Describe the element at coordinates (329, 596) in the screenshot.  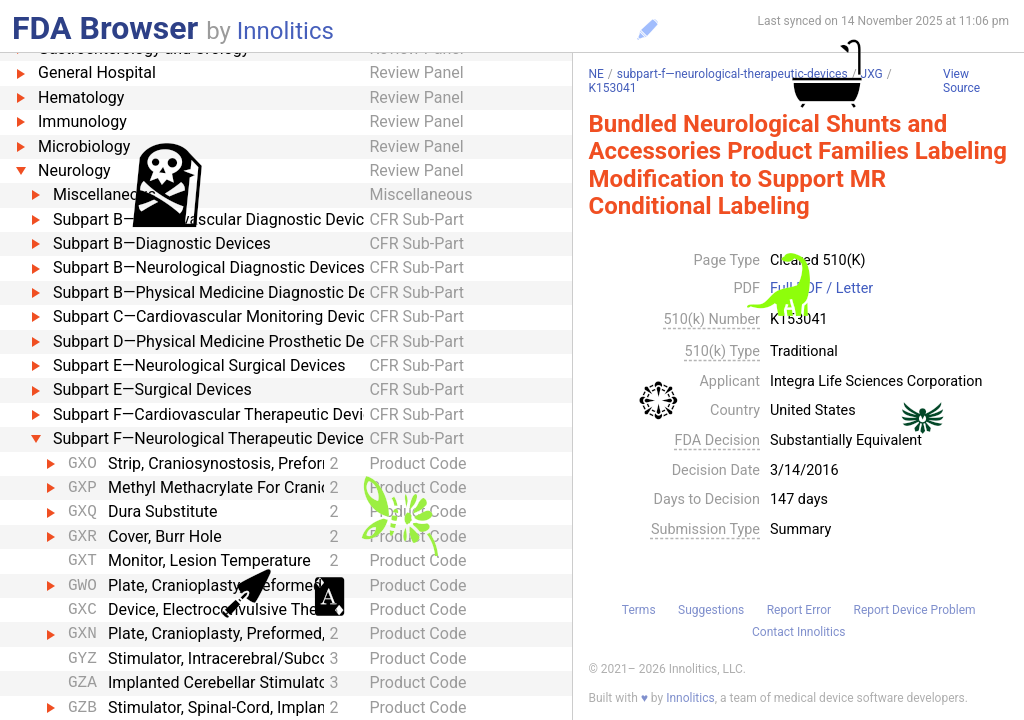
I see `play a card game or access casino games` at that location.